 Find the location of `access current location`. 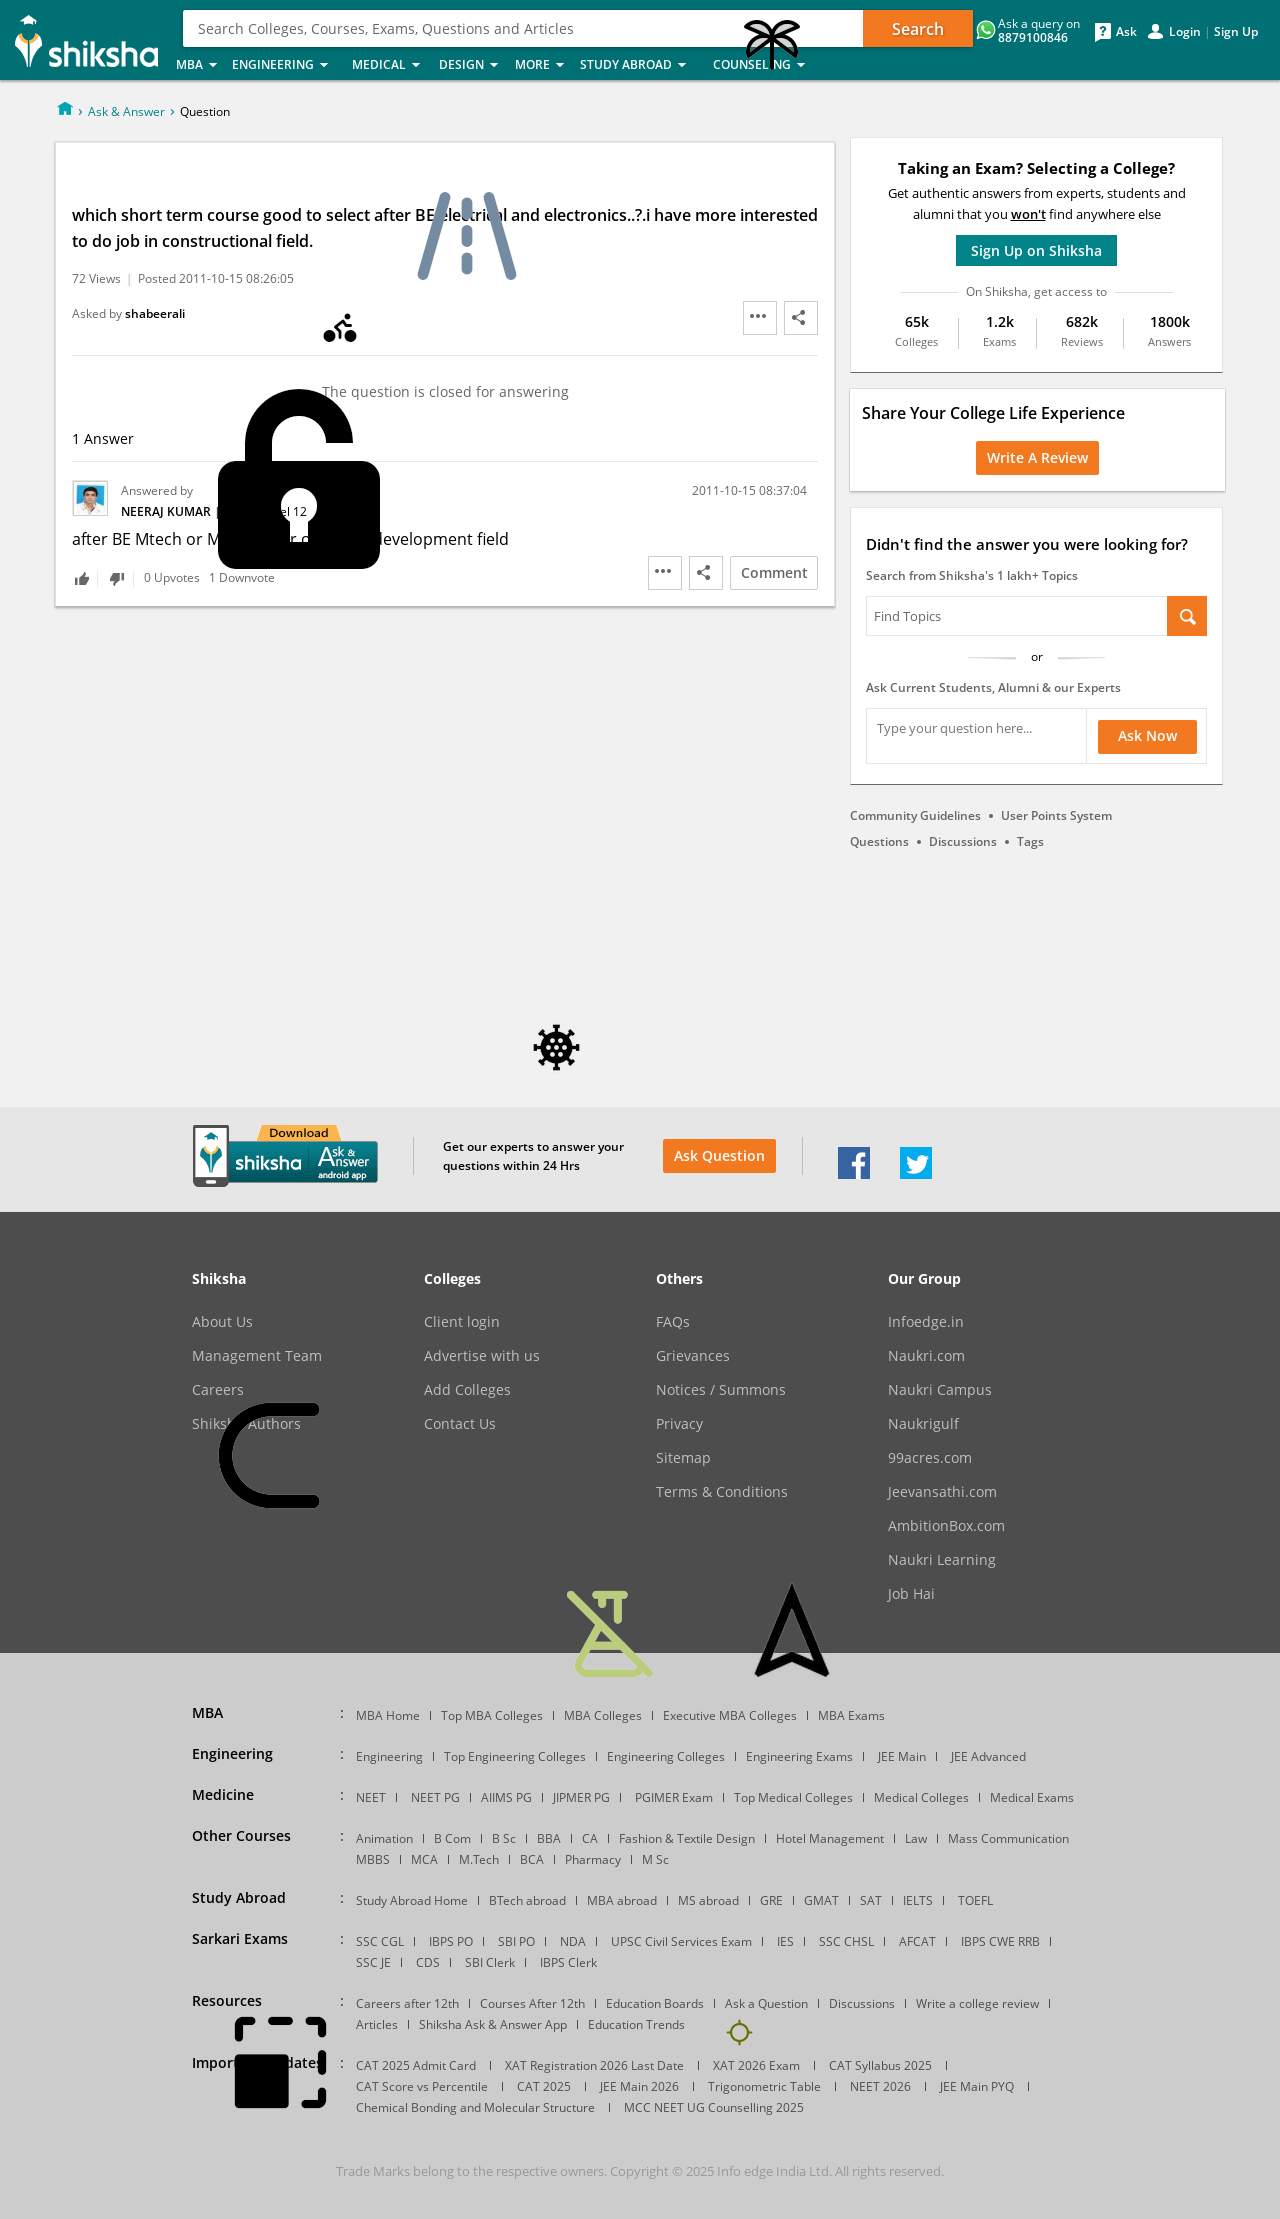

access current location is located at coordinates (739, 2032).